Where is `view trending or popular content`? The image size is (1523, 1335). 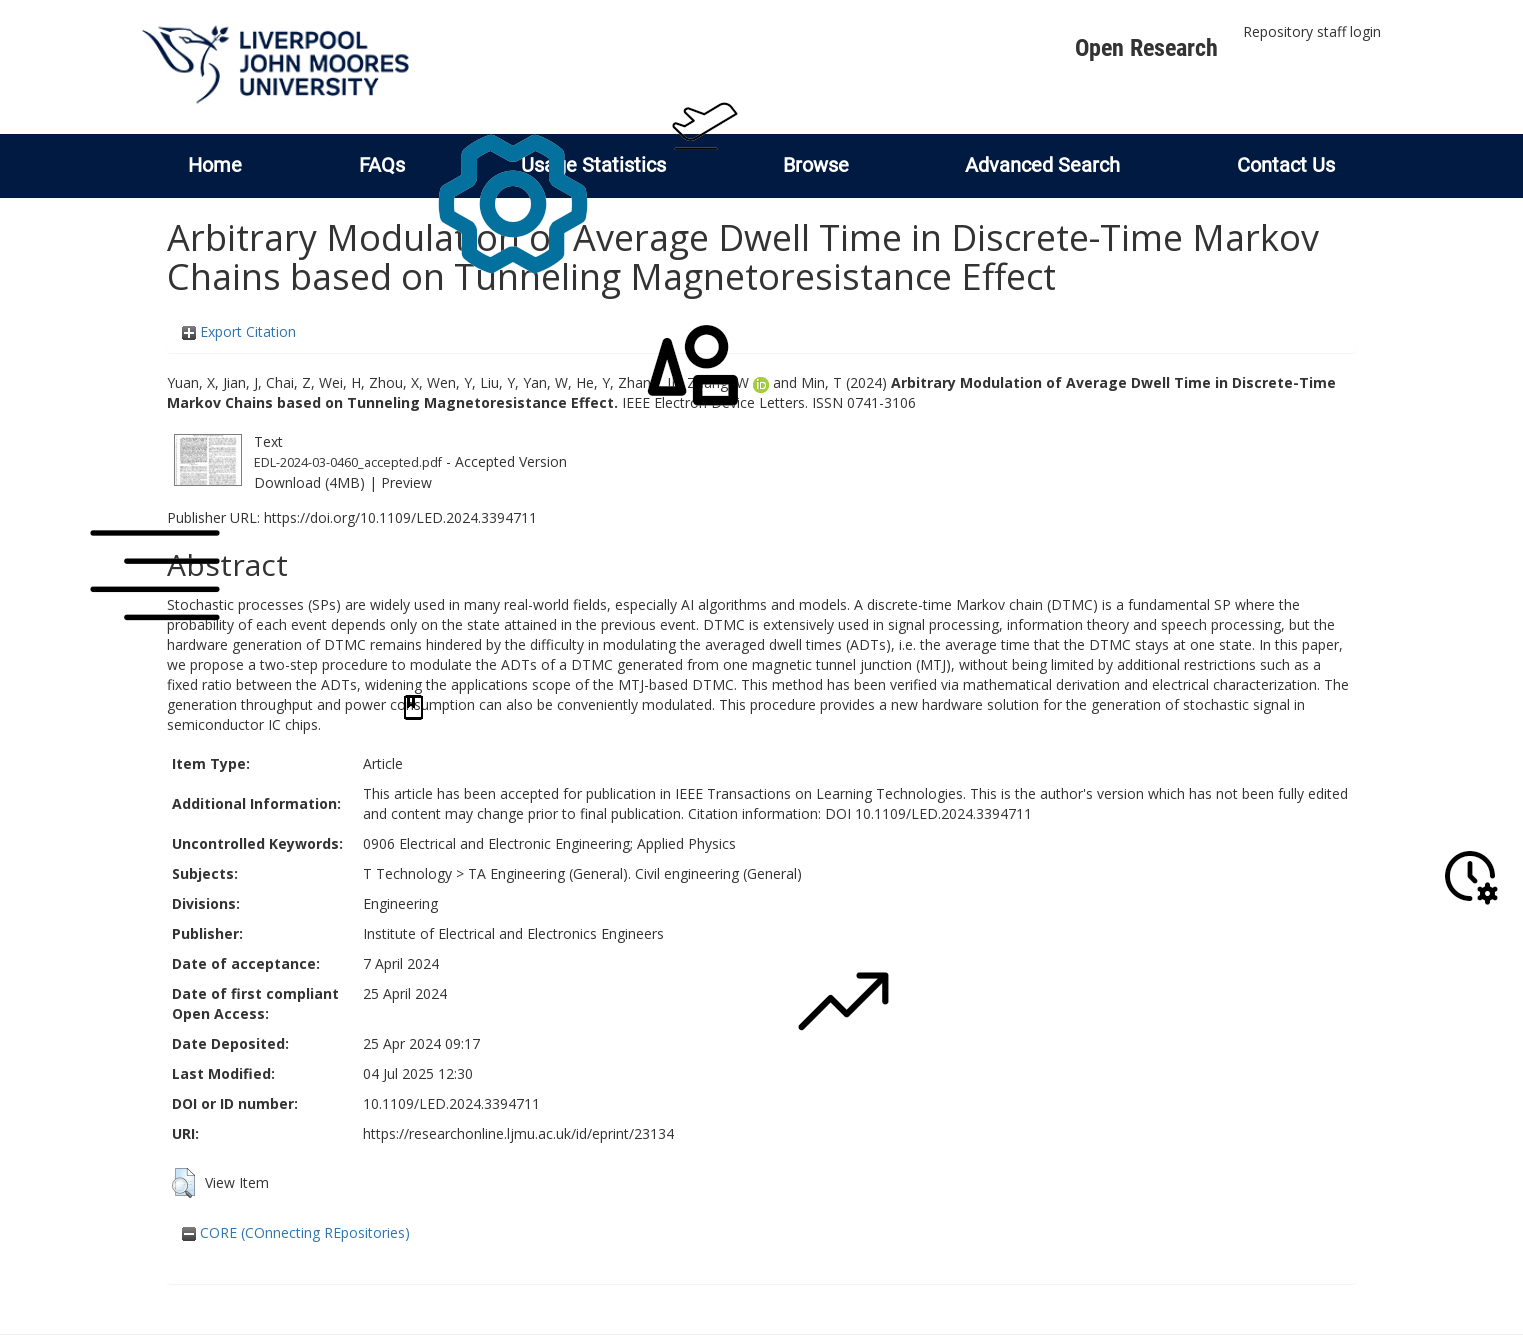
view trending or popular content is located at coordinates (843, 1004).